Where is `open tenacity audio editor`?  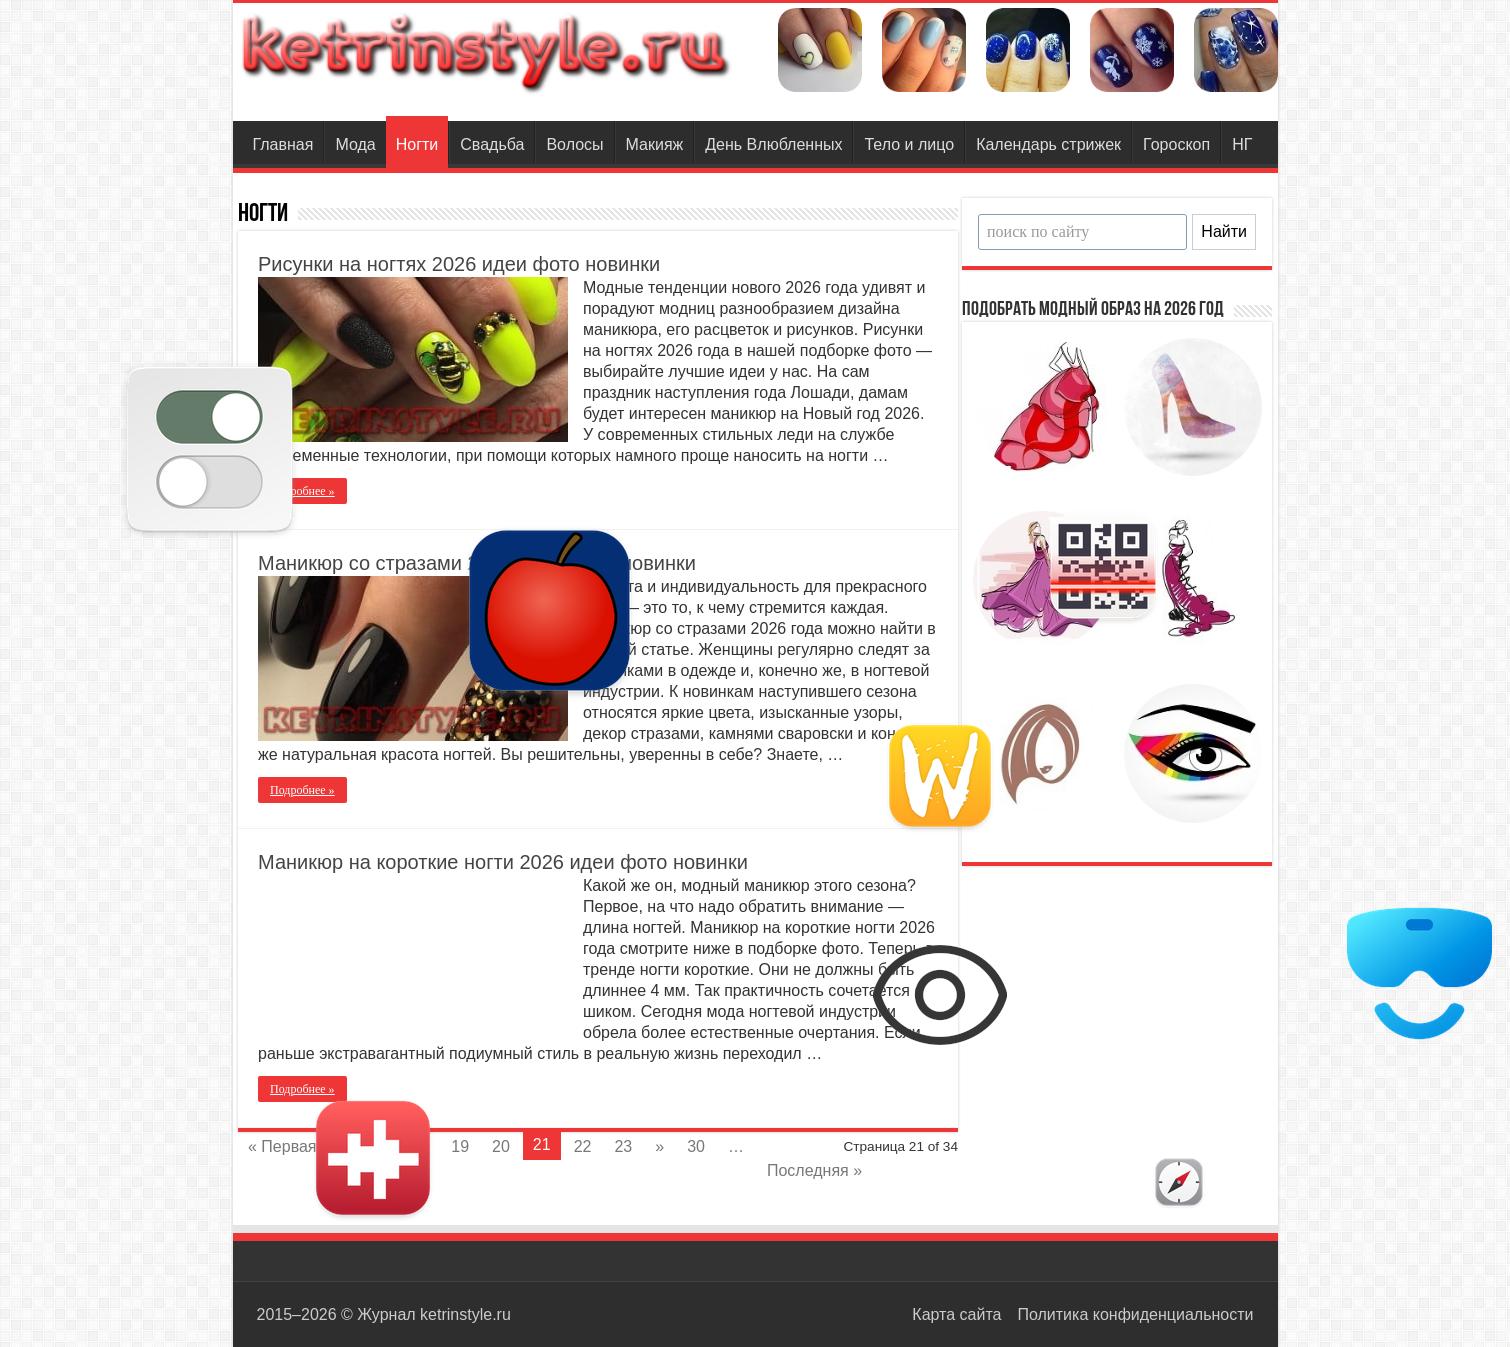
open tenacity audio editor is located at coordinates (373, 1158).